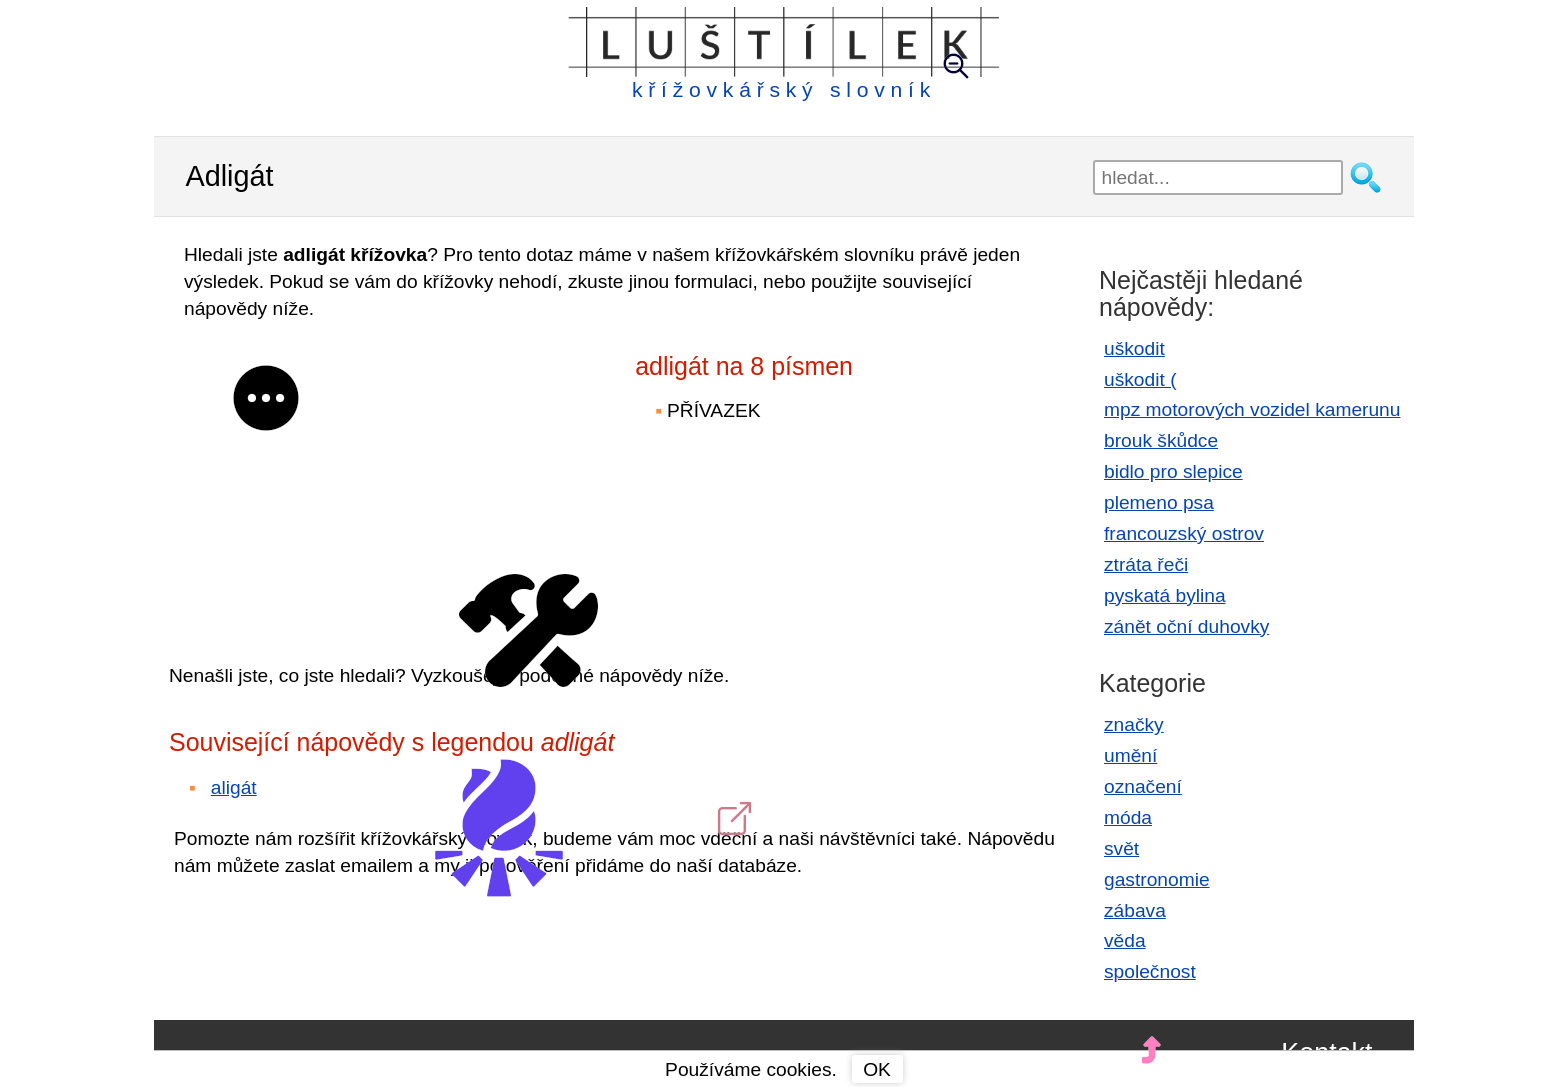 This screenshot has height=1087, width=1568. What do you see at coordinates (266, 398) in the screenshot?
I see `access more options or actions` at bounding box center [266, 398].